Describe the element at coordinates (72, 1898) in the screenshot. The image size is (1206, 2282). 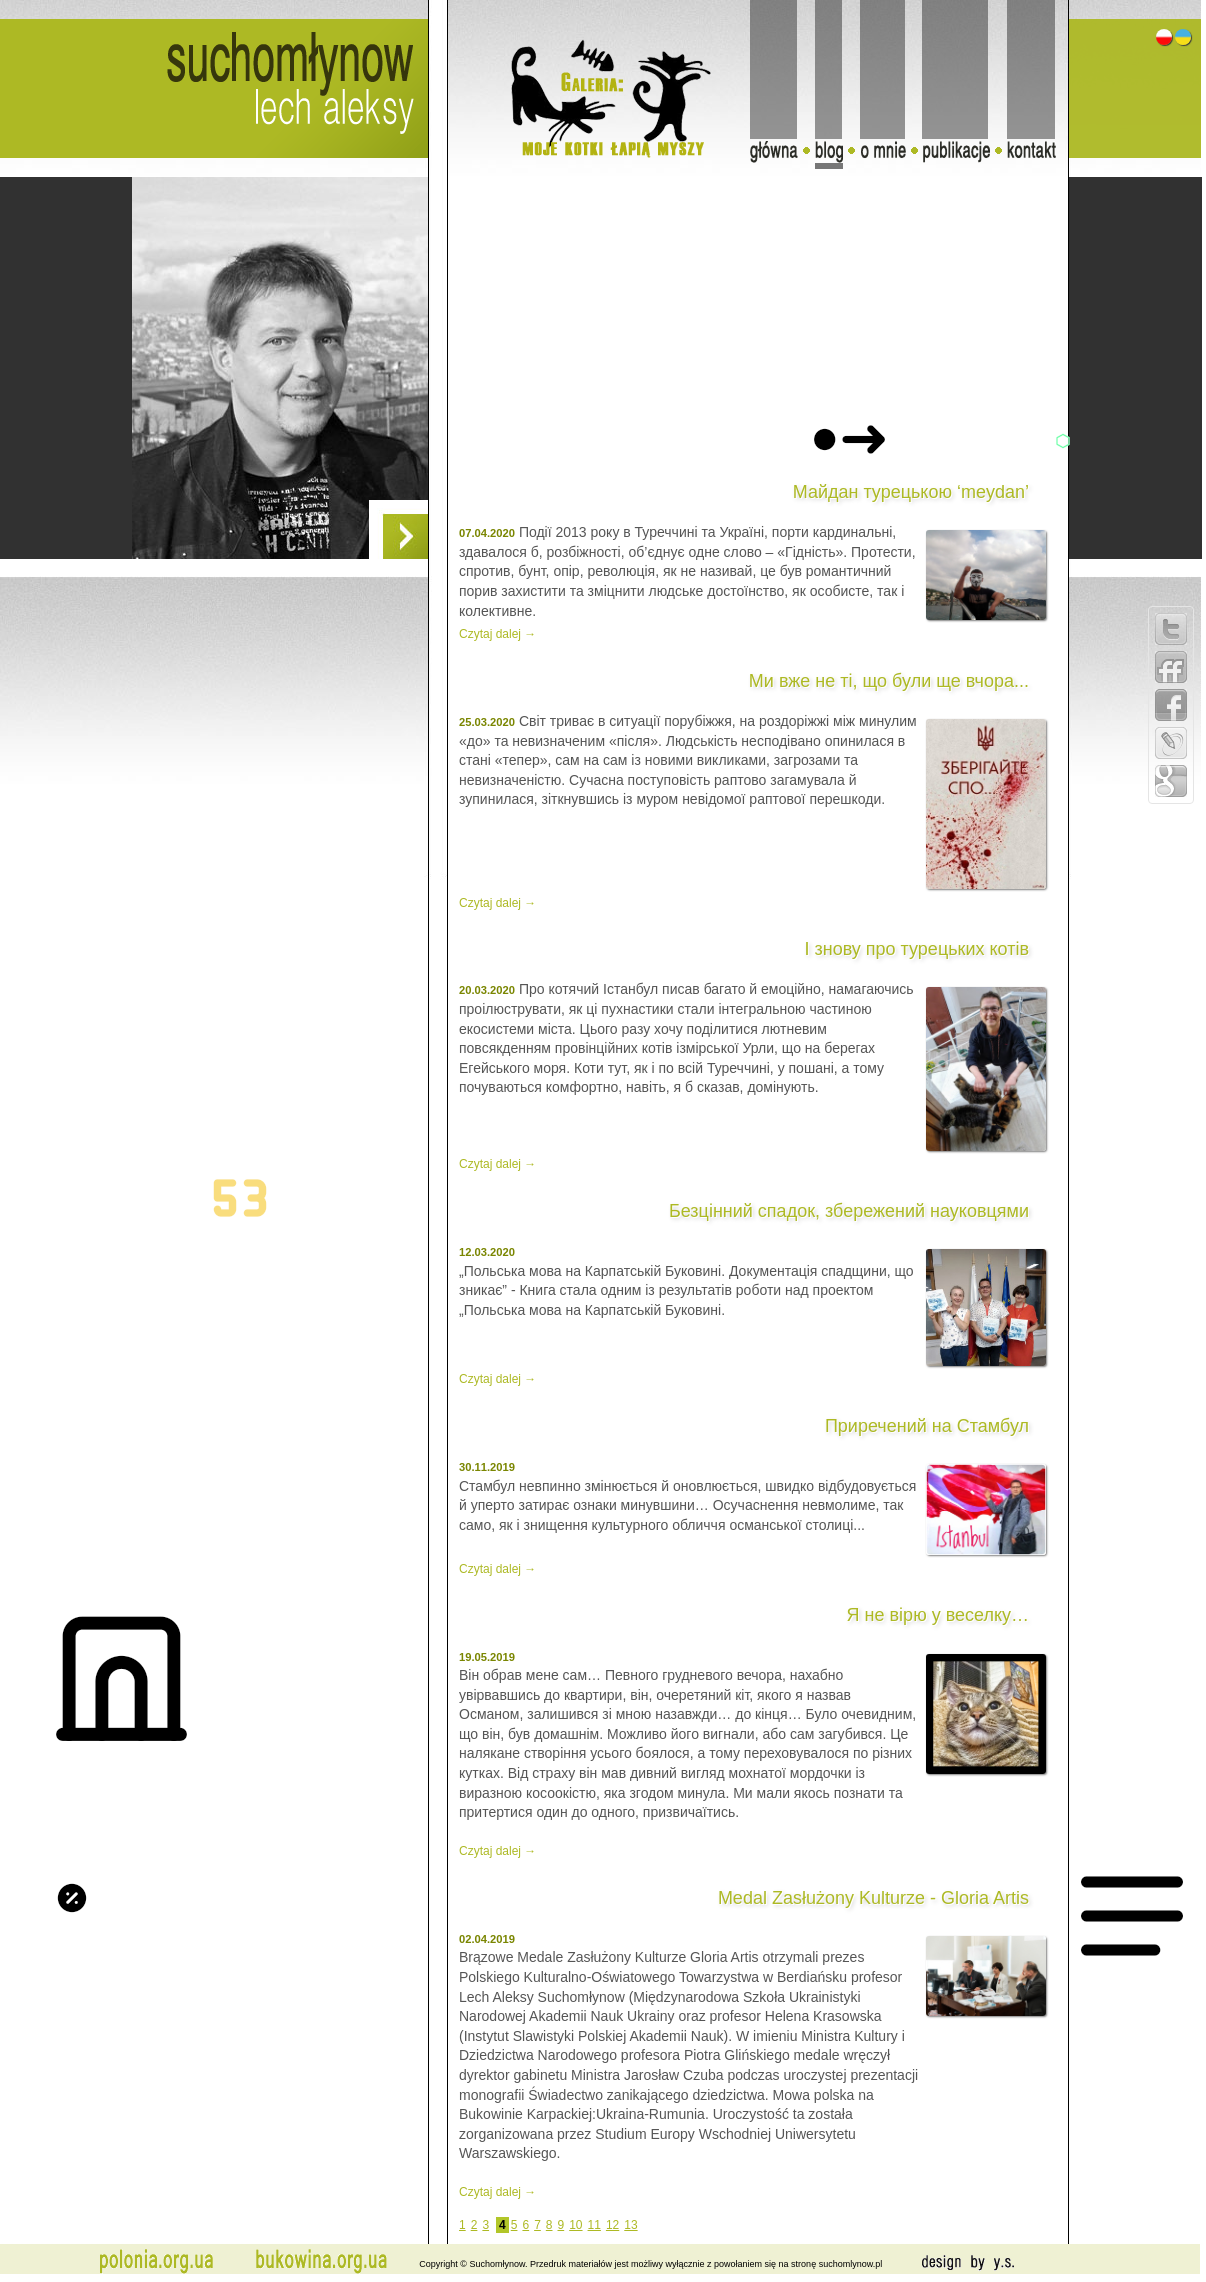
I see `view discount or percentage-based promotion` at that location.